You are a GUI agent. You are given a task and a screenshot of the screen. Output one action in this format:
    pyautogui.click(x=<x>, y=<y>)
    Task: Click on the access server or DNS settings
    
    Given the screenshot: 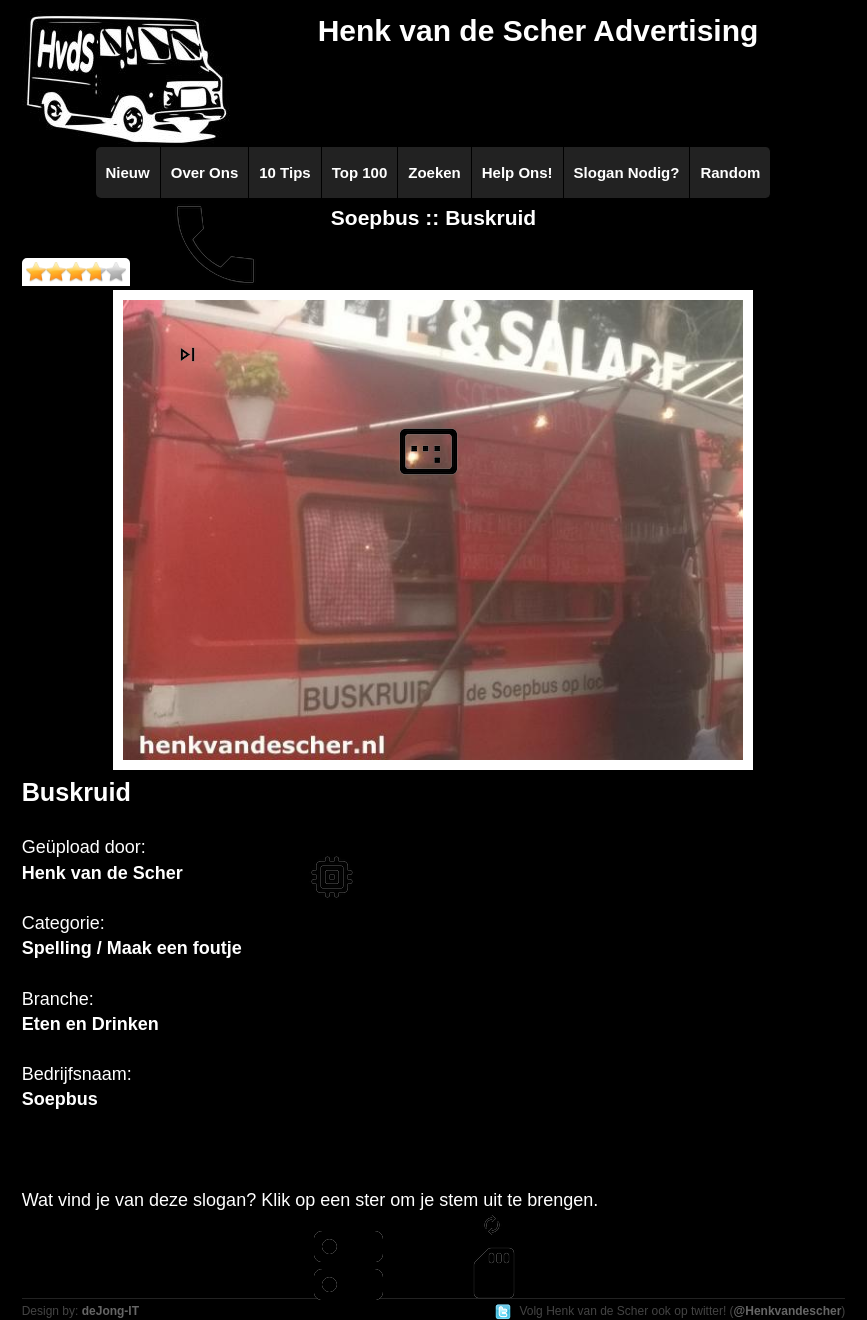 What is the action you would take?
    pyautogui.click(x=348, y=1265)
    